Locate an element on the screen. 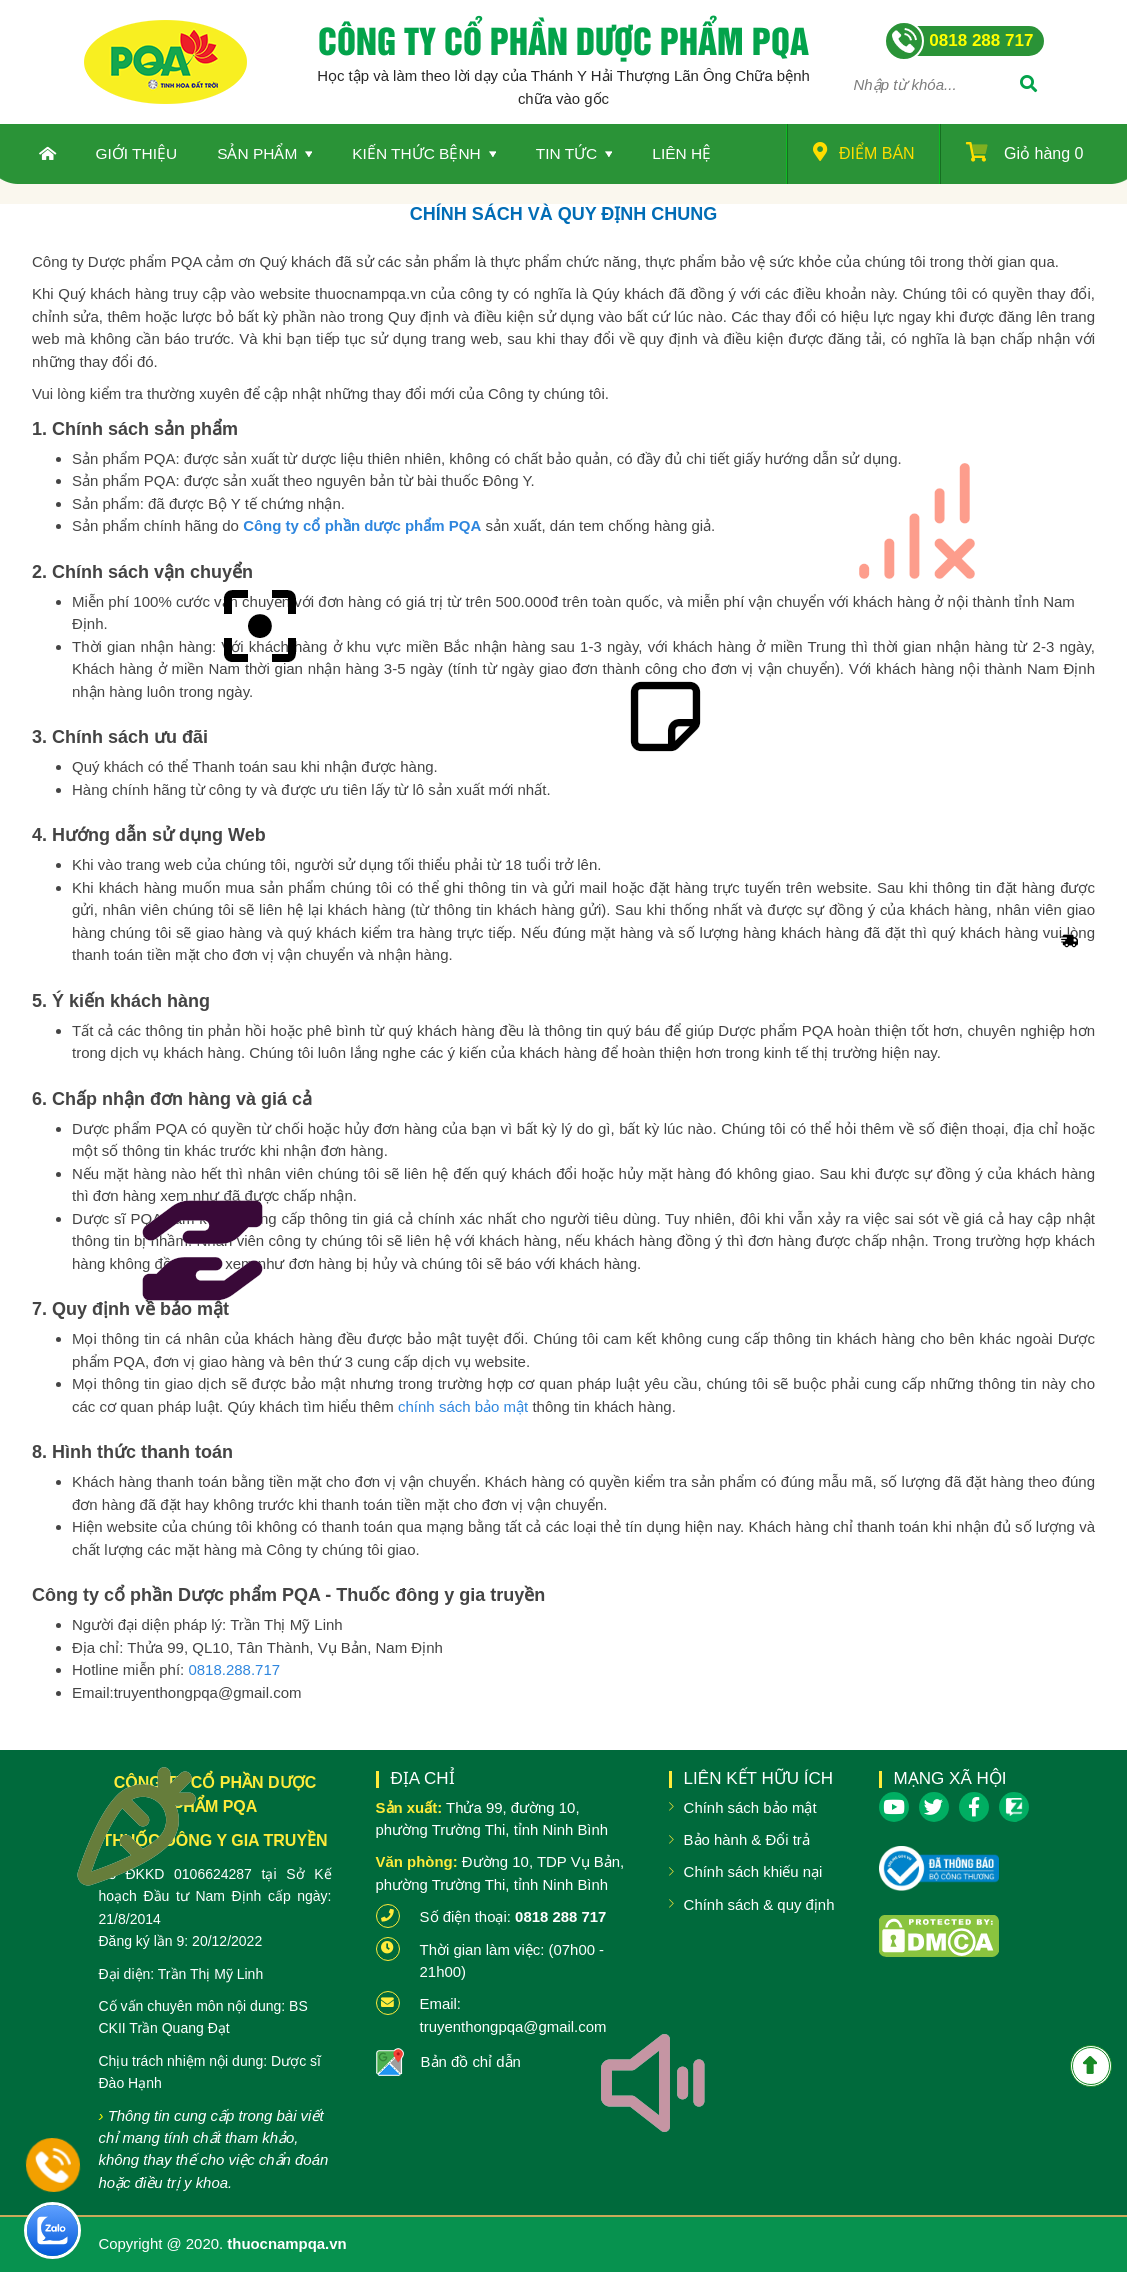 Image resolution: width=1127 pixels, height=2272 pixels. increase or maximize volume is located at coordinates (650, 2083).